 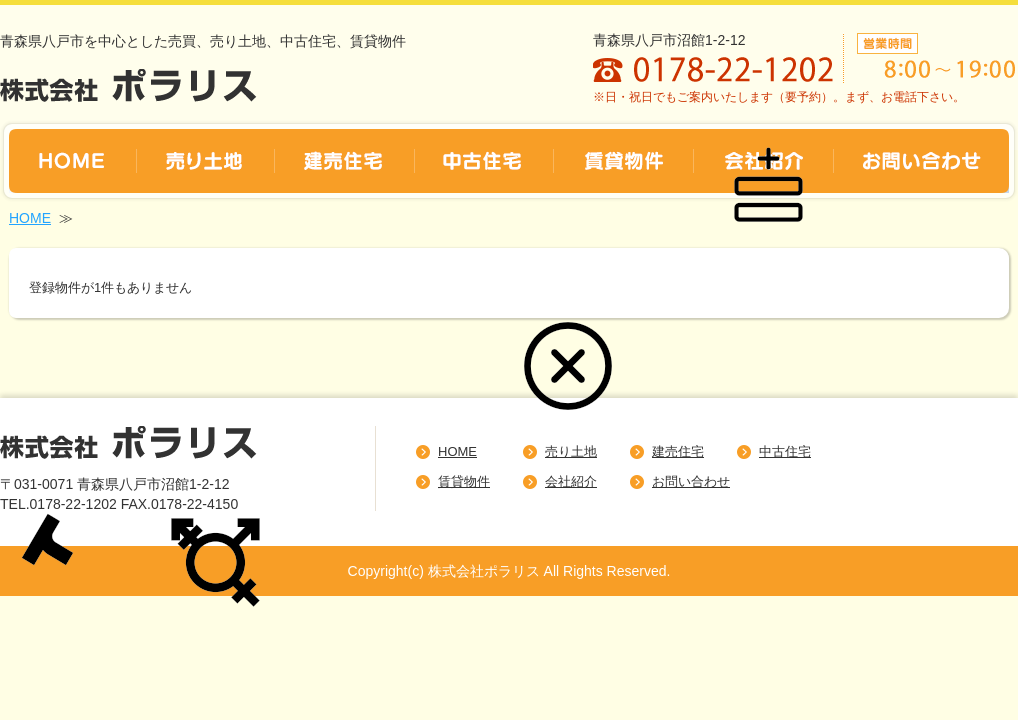 I want to click on select transgender as gender identity option, so click(x=215, y=562).